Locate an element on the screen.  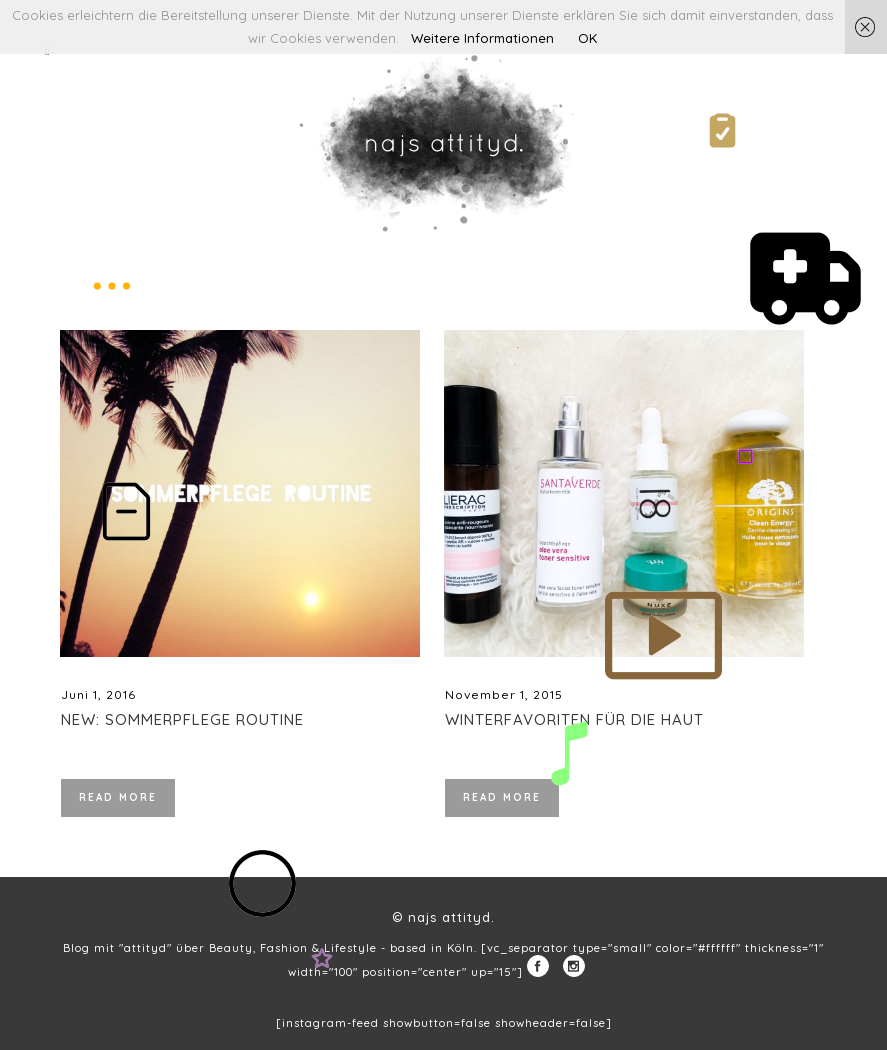
play a video is located at coordinates (663, 635).